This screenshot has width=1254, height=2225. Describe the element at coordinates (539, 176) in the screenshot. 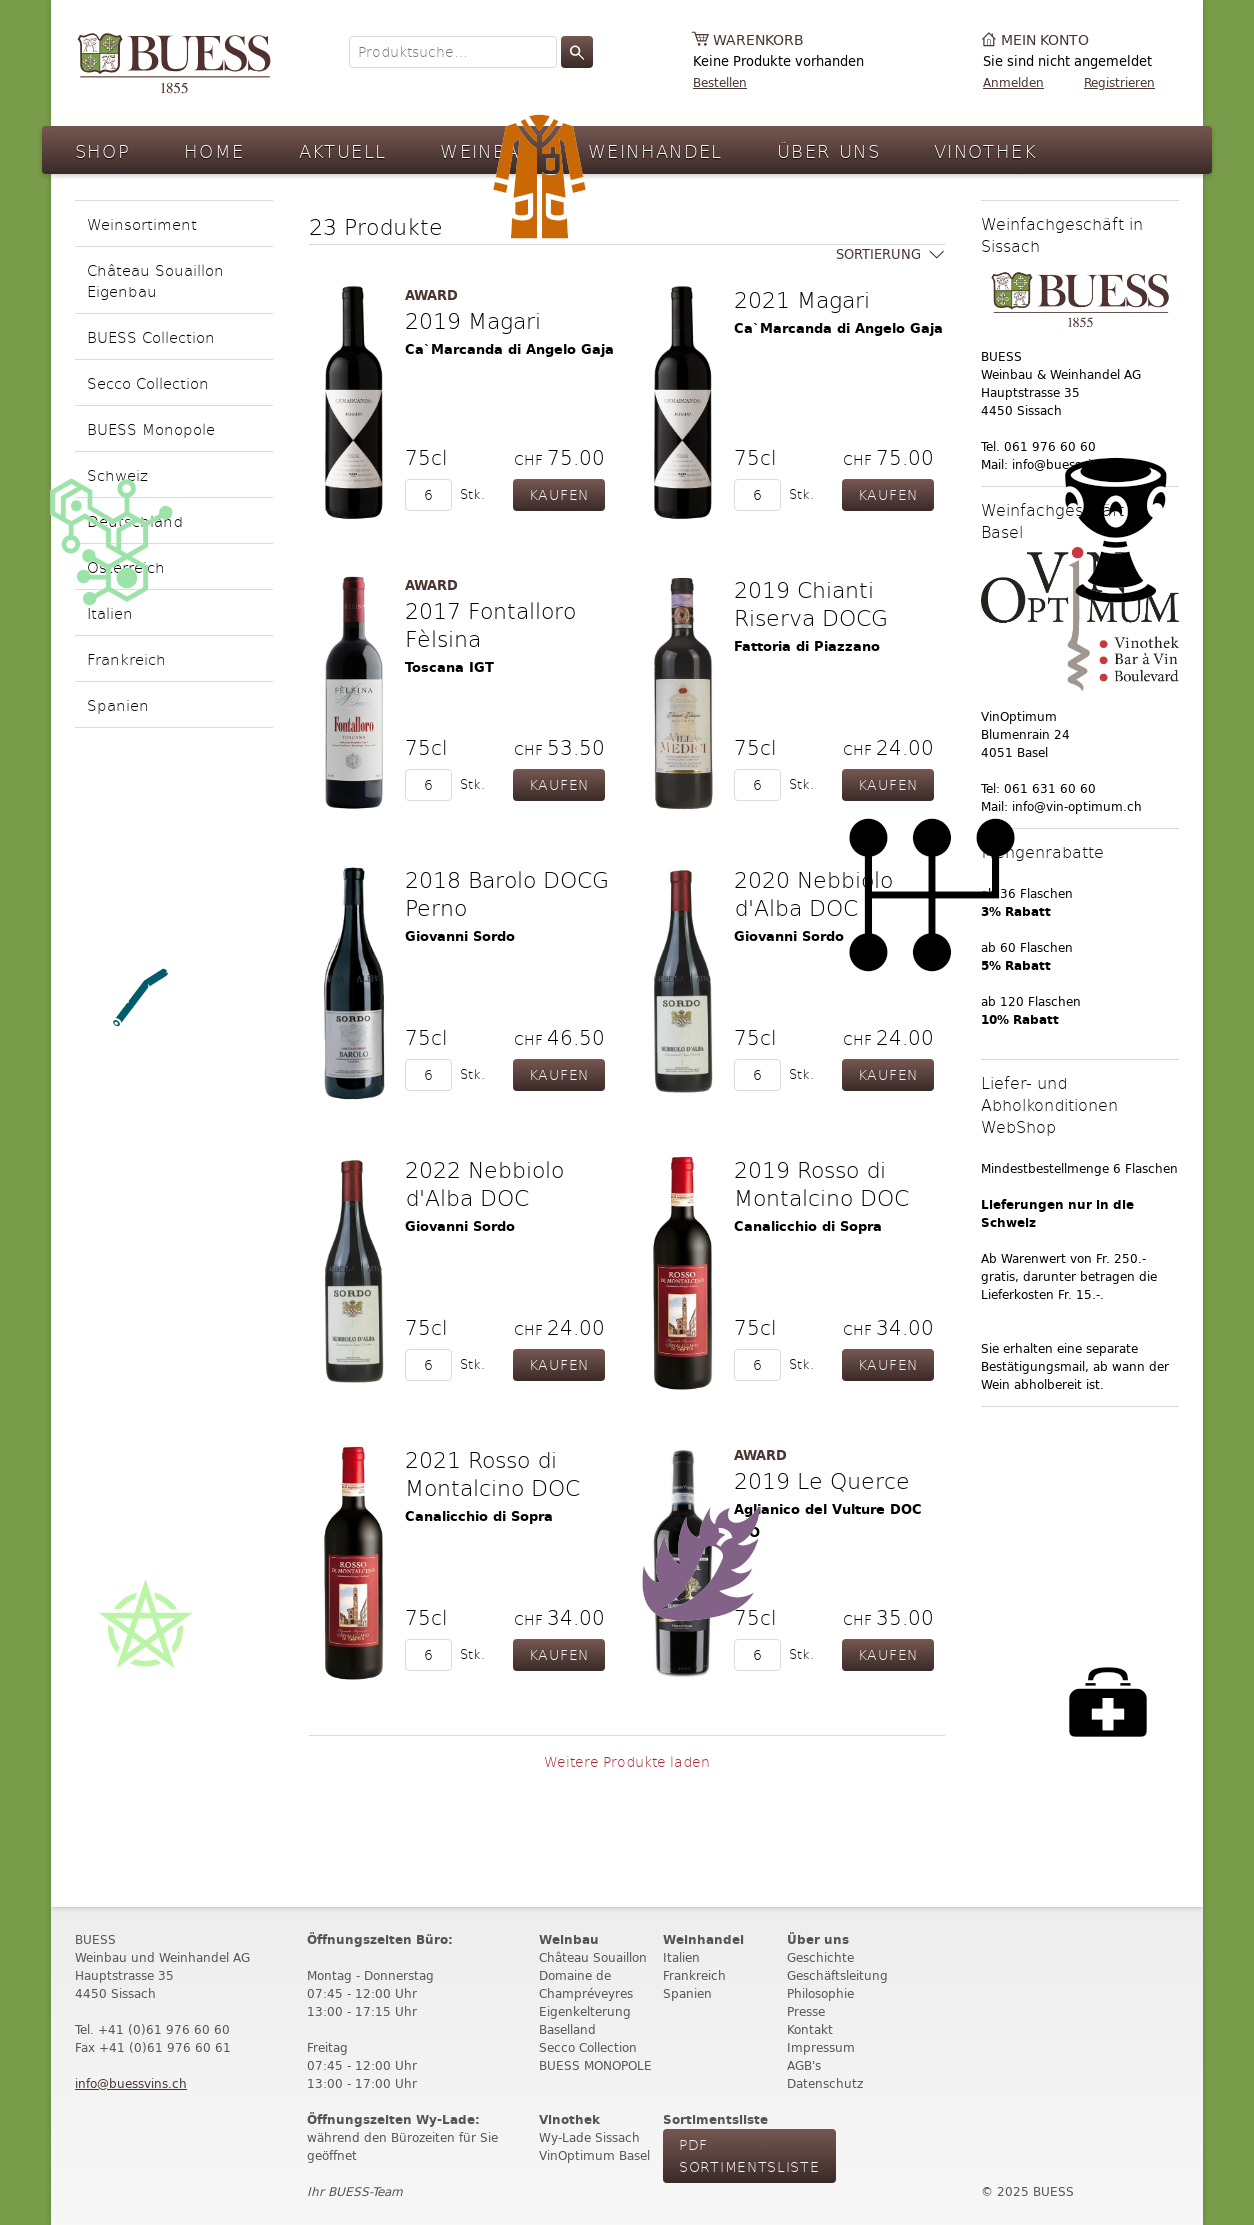

I see `access science or laboratory features` at that location.